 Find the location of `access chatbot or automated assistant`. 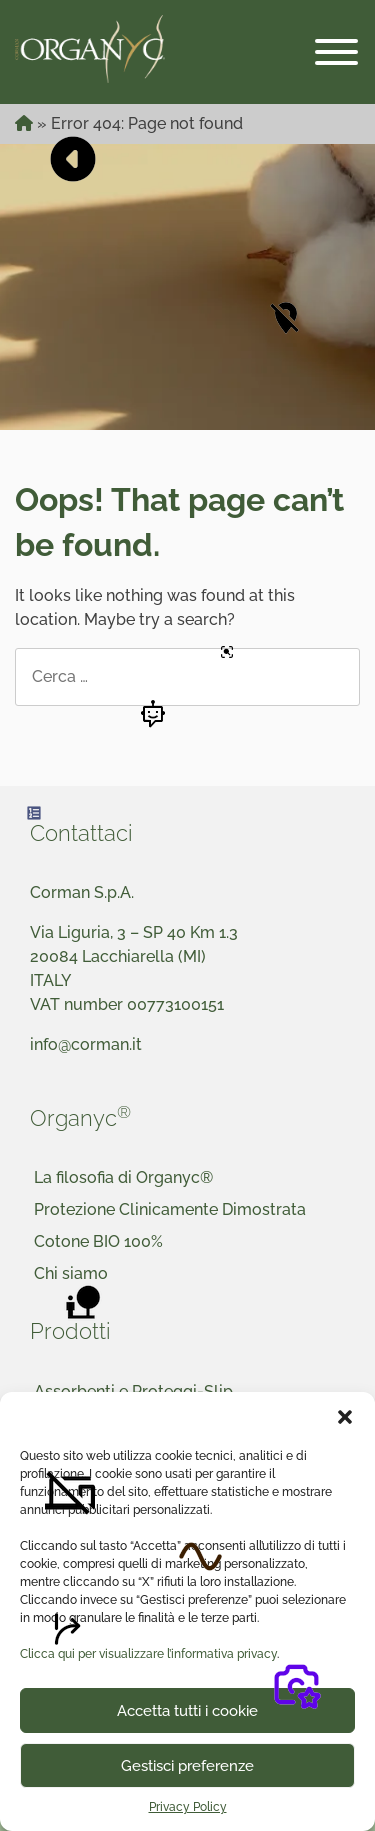

access chatbot or automated assistant is located at coordinates (153, 714).